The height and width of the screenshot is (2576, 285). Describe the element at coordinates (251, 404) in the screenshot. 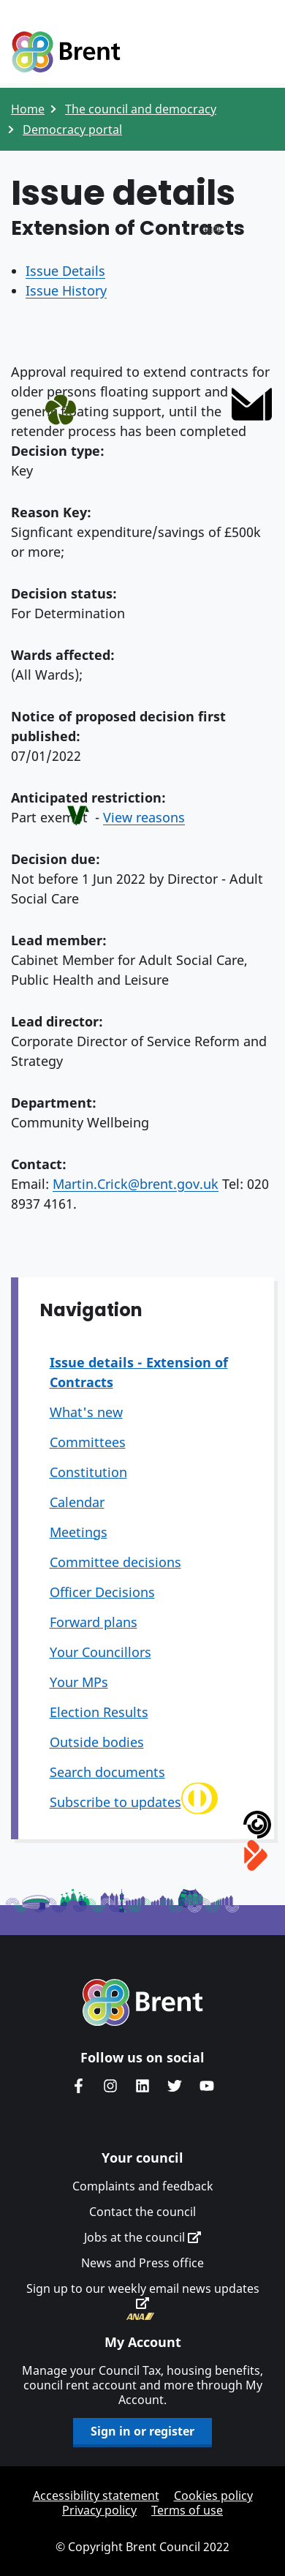

I see `open ProtonMail app` at that location.